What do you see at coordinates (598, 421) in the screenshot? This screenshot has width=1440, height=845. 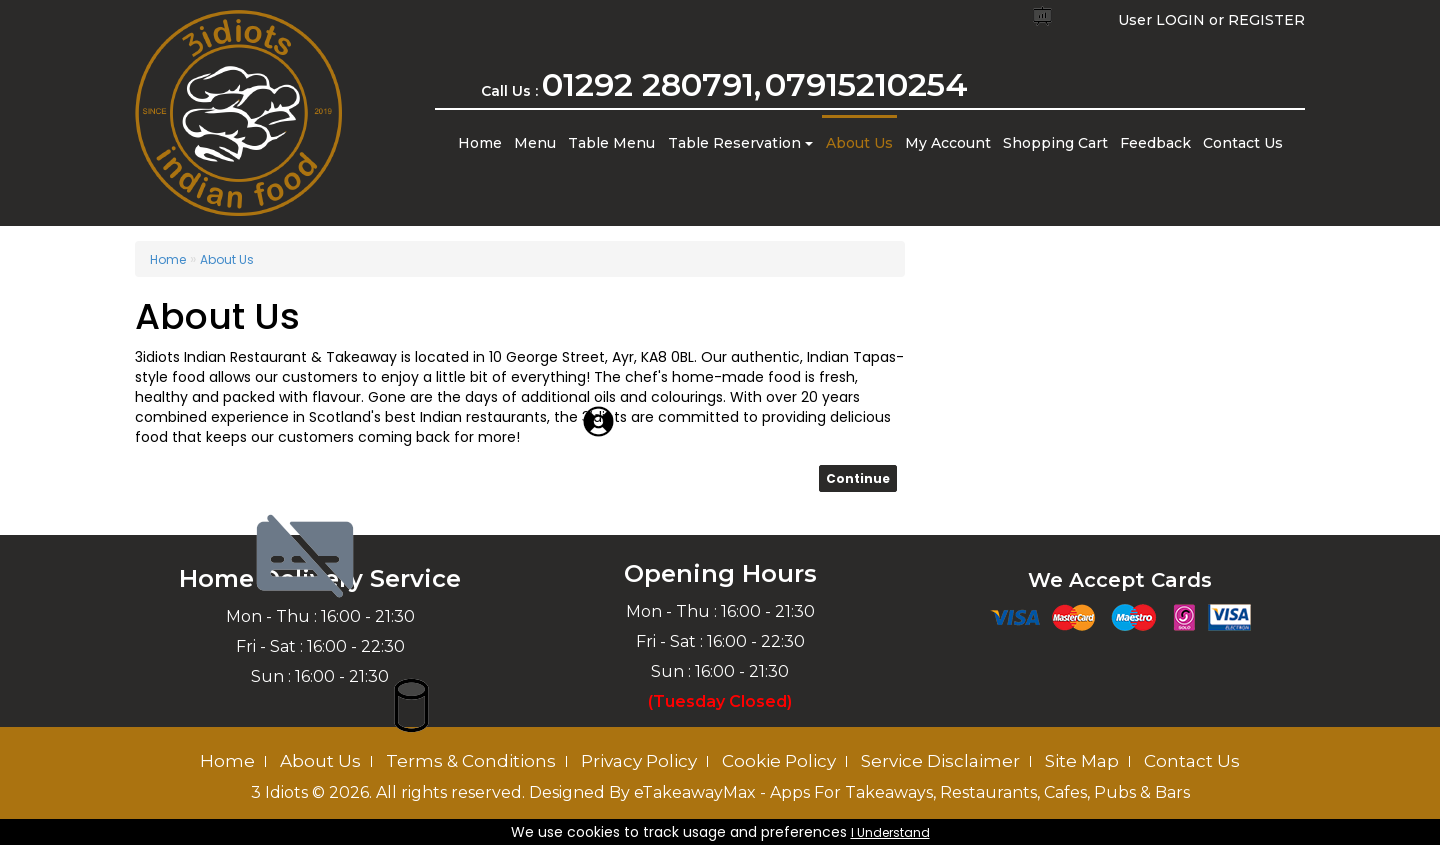 I see `access help or support center` at bounding box center [598, 421].